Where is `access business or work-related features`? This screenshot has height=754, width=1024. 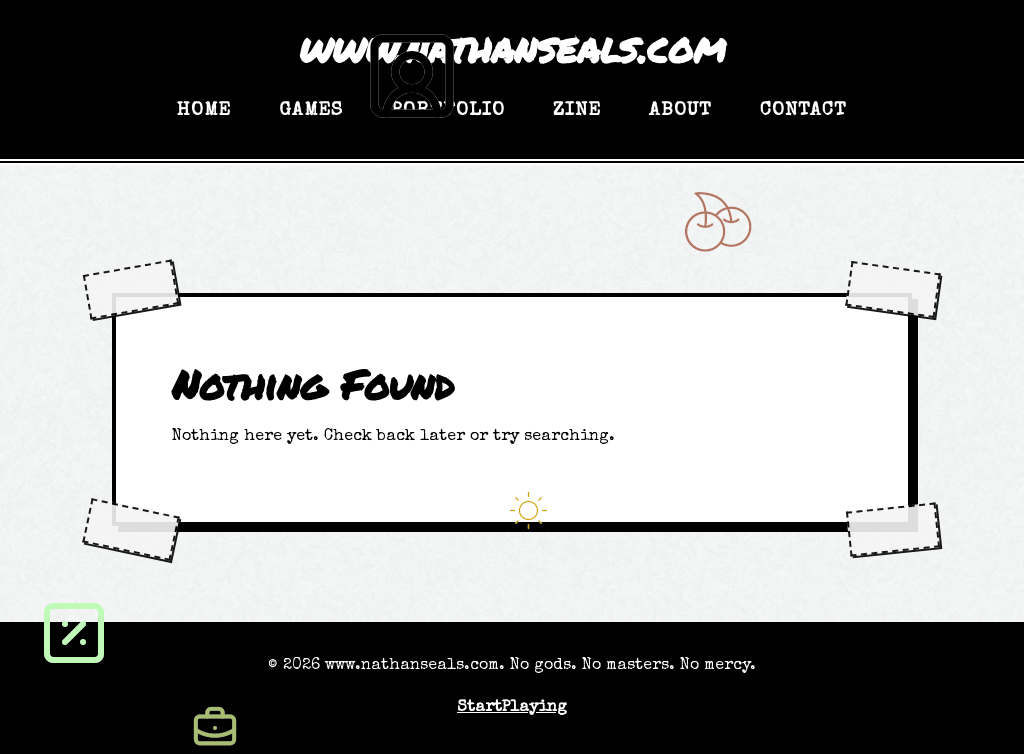
access business or work-related features is located at coordinates (215, 728).